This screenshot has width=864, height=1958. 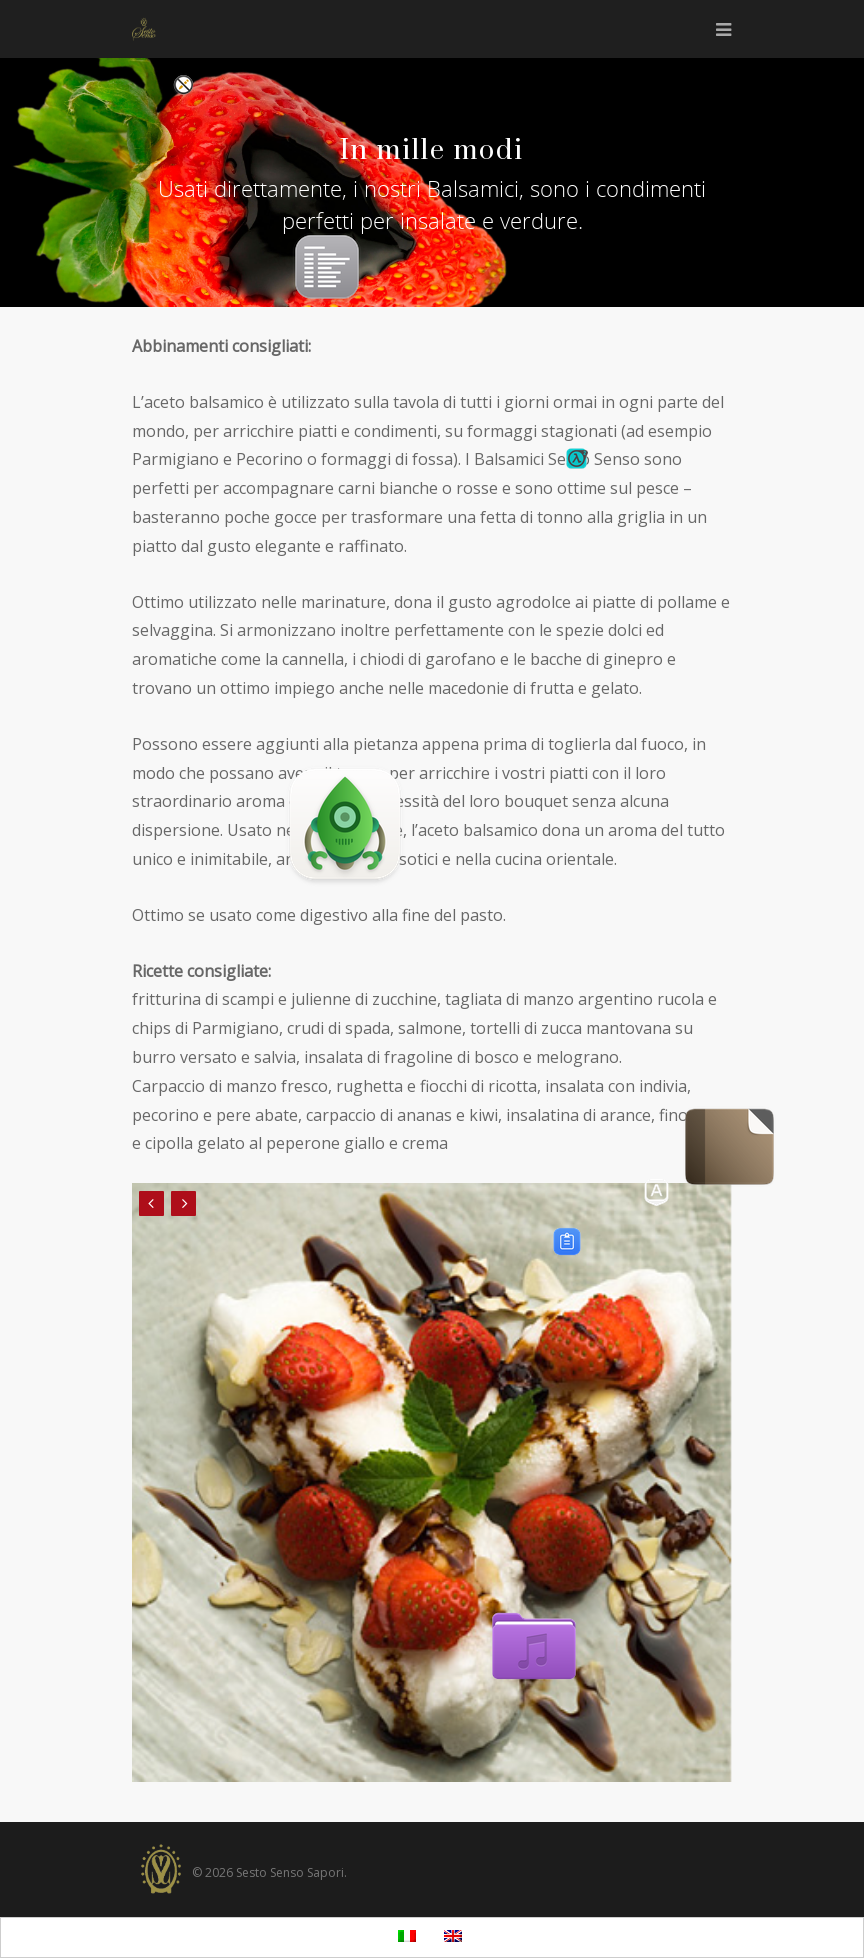 What do you see at coordinates (576, 458) in the screenshot?
I see `launch Half-Life 2: Lost Coast` at bounding box center [576, 458].